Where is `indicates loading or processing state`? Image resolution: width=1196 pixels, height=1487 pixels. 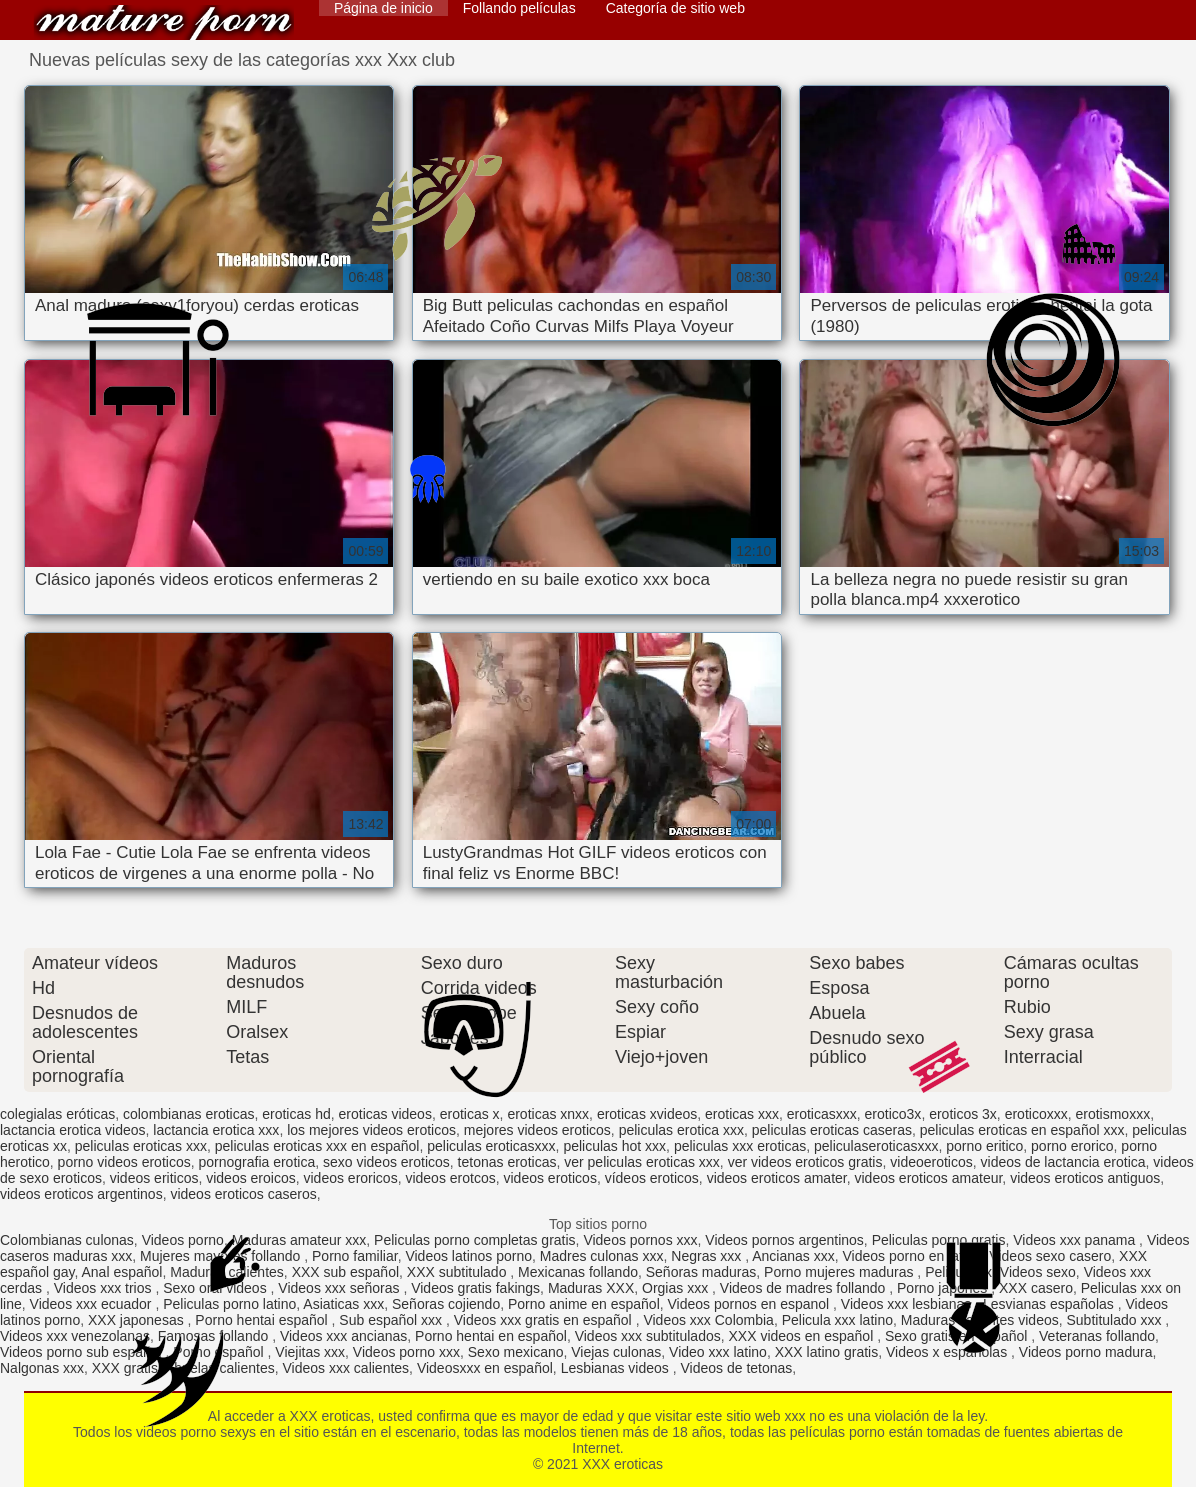
indicates loading or processing state is located at coordinates (1054, 359).